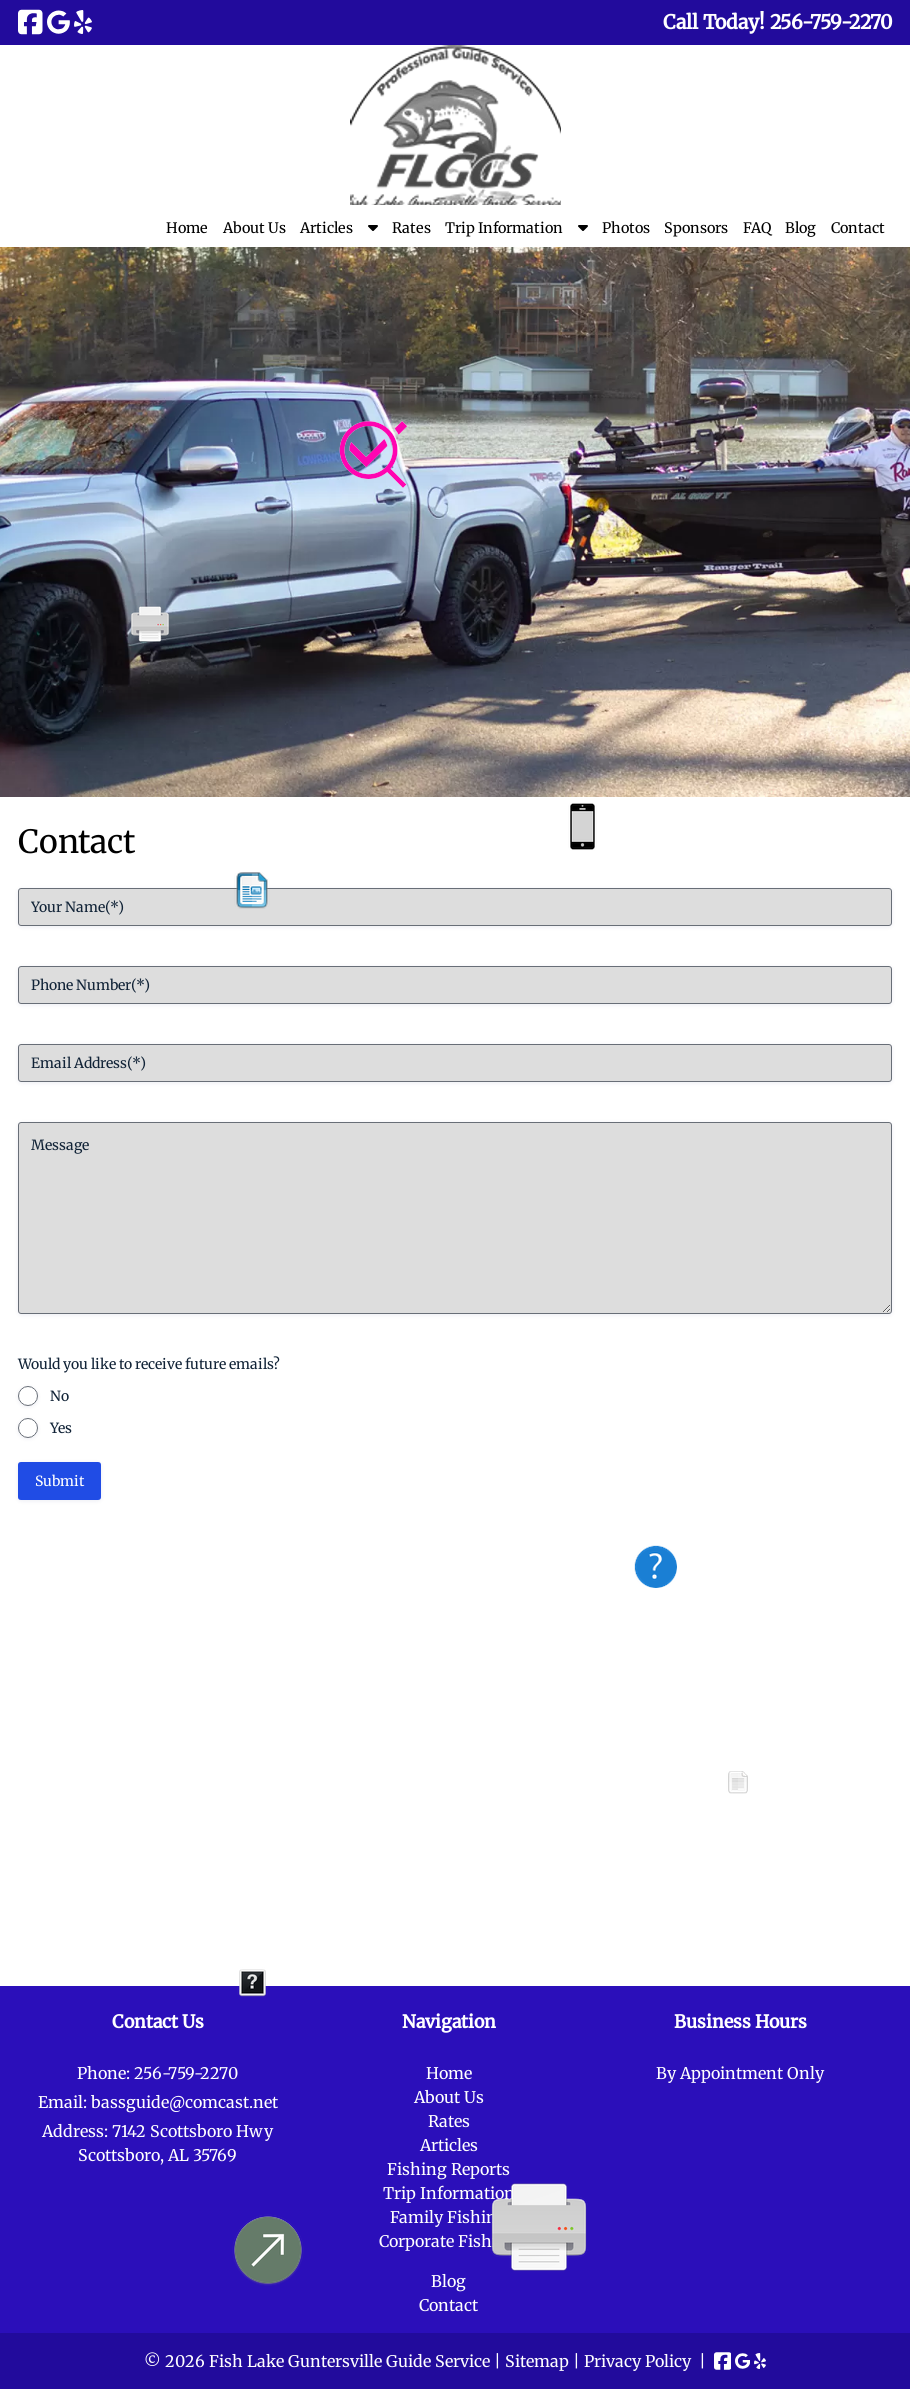  I want to click on indicates help or additional information is available, so click(654, 1565).